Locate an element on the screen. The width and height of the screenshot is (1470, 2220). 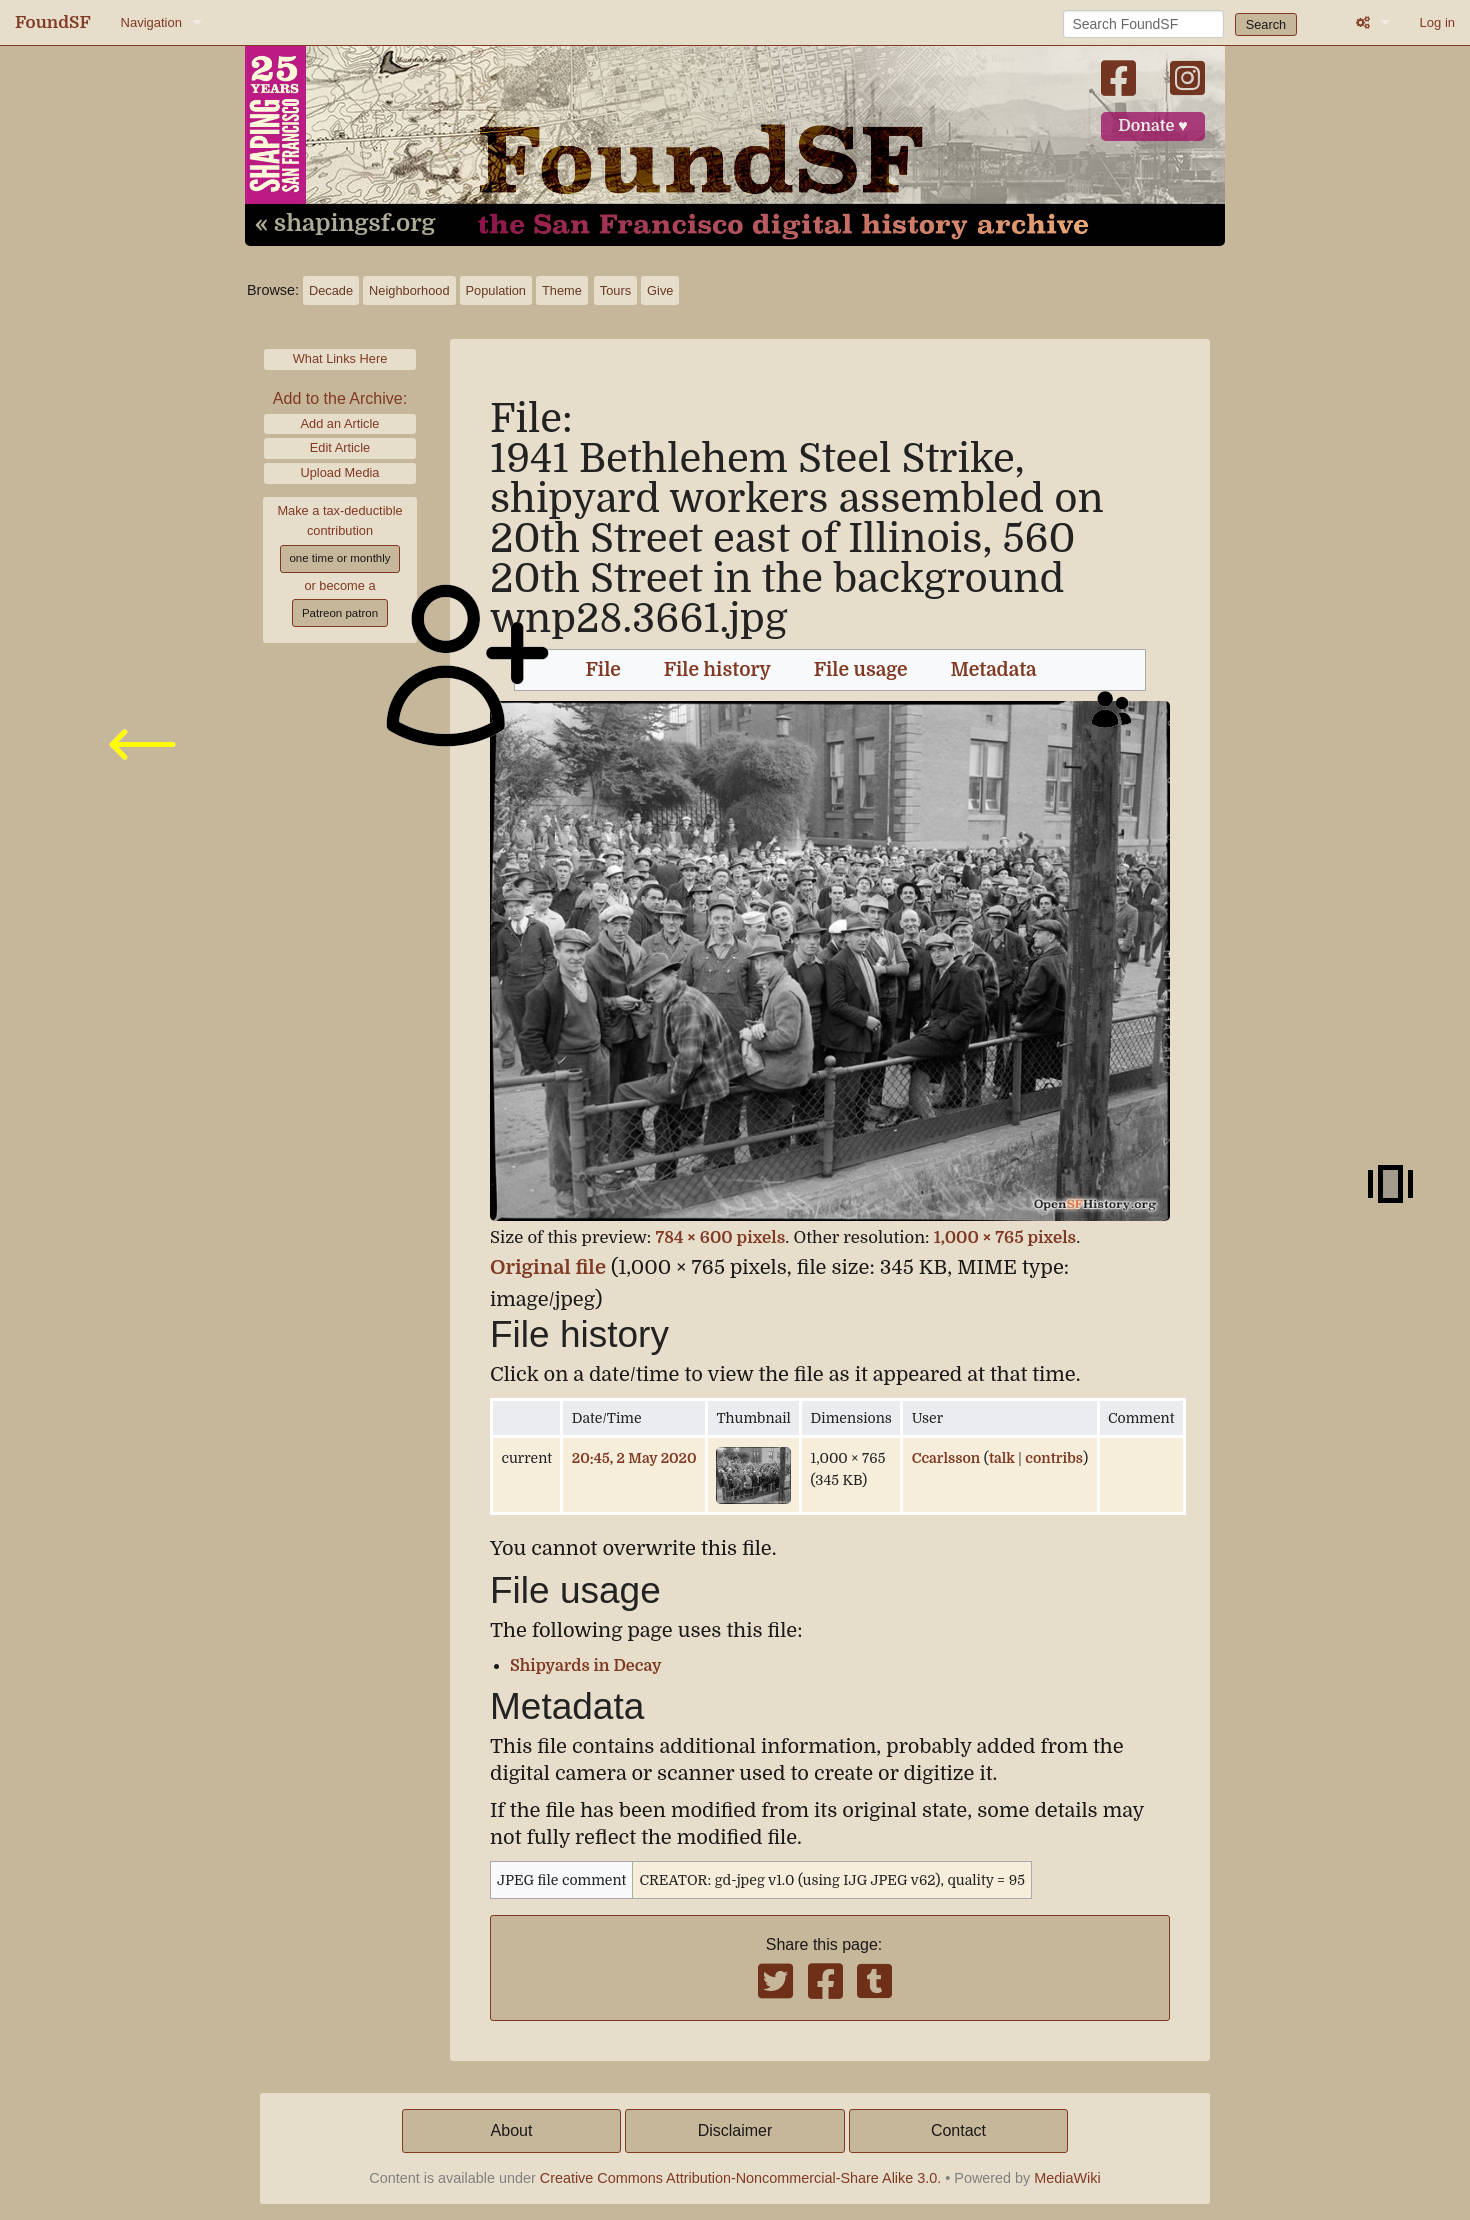
view stories or sequential content is located at coordinates (1390, 1185).